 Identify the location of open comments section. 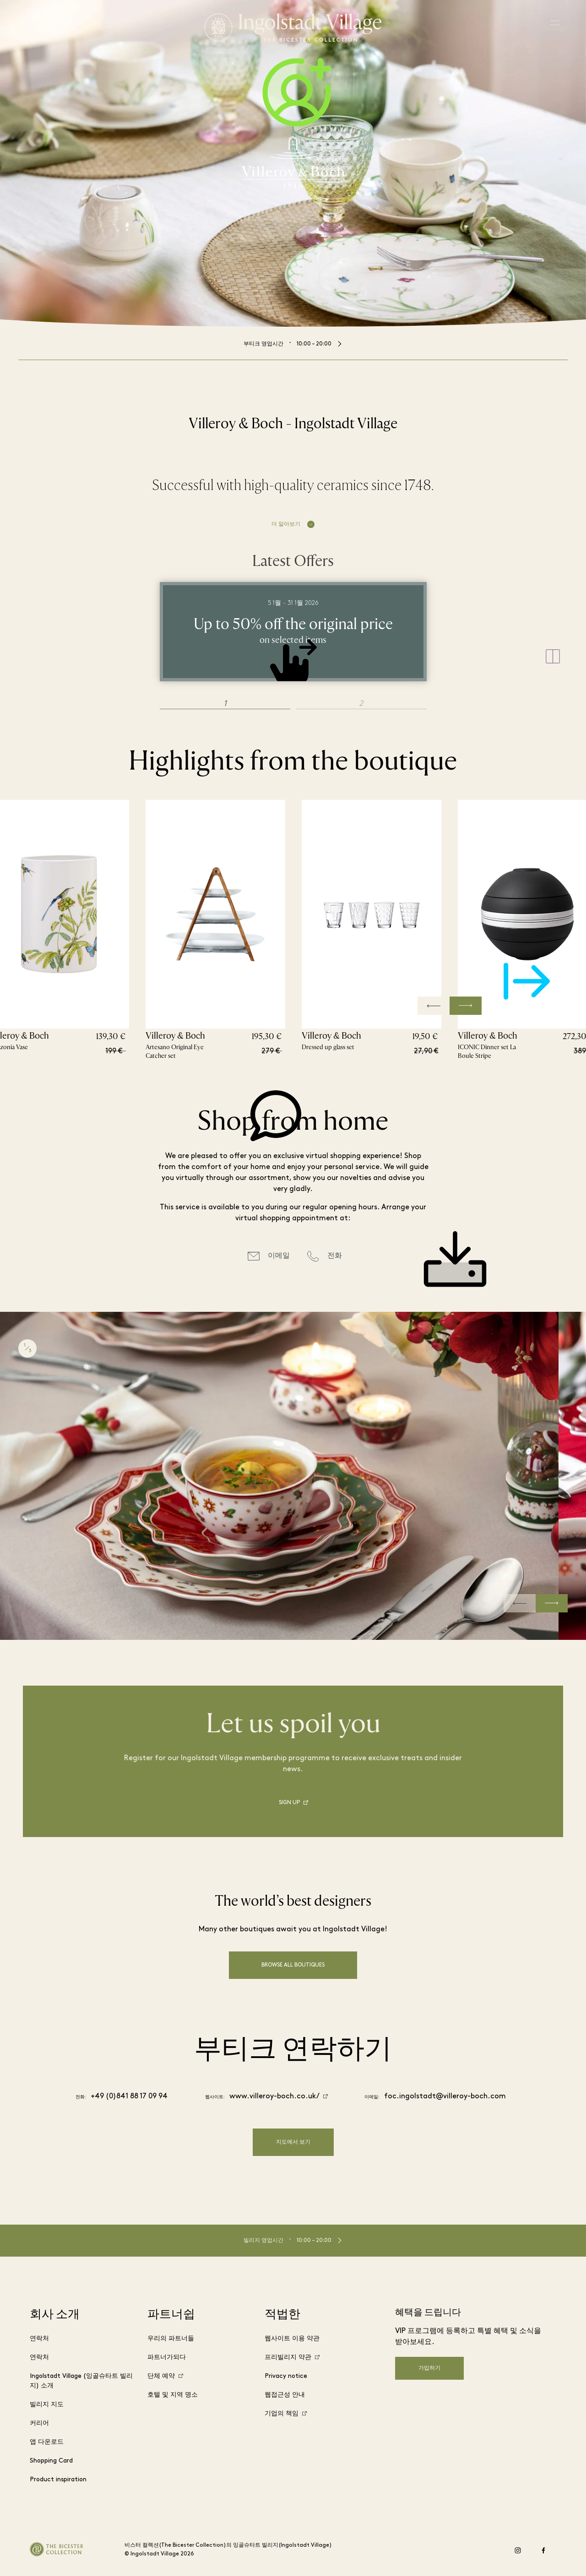
(276, 1116).